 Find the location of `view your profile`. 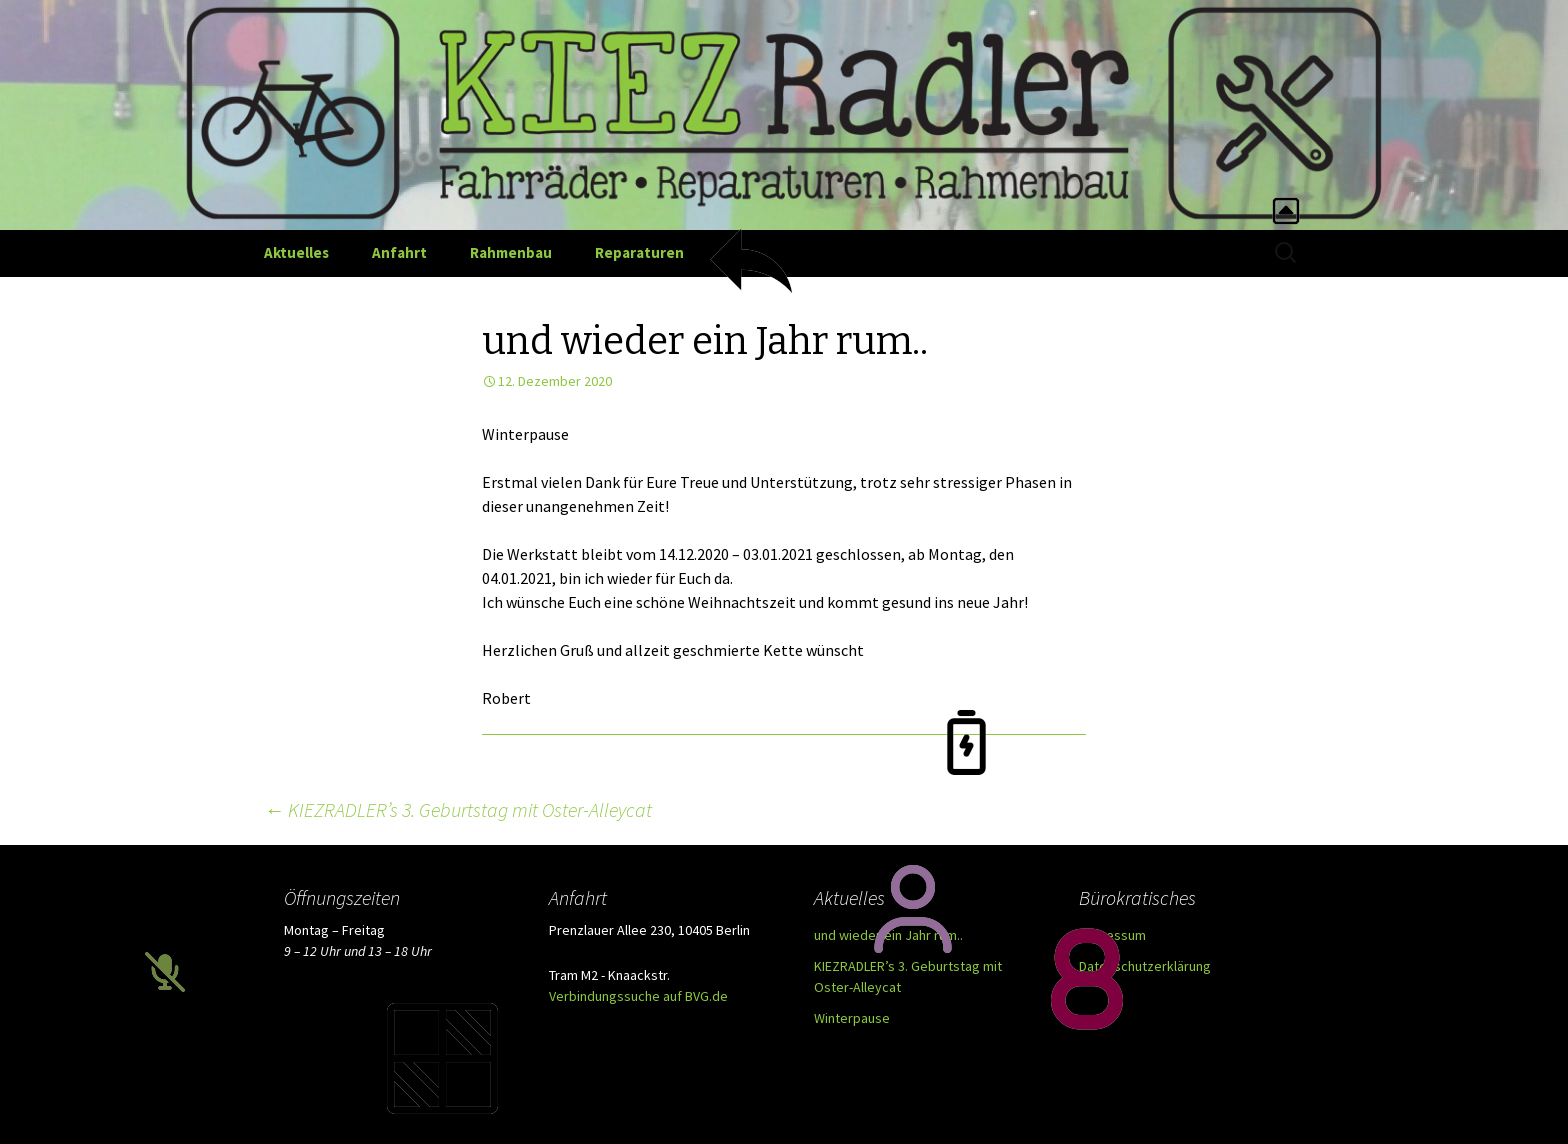

view your profile is located at coordinates (913, 909).